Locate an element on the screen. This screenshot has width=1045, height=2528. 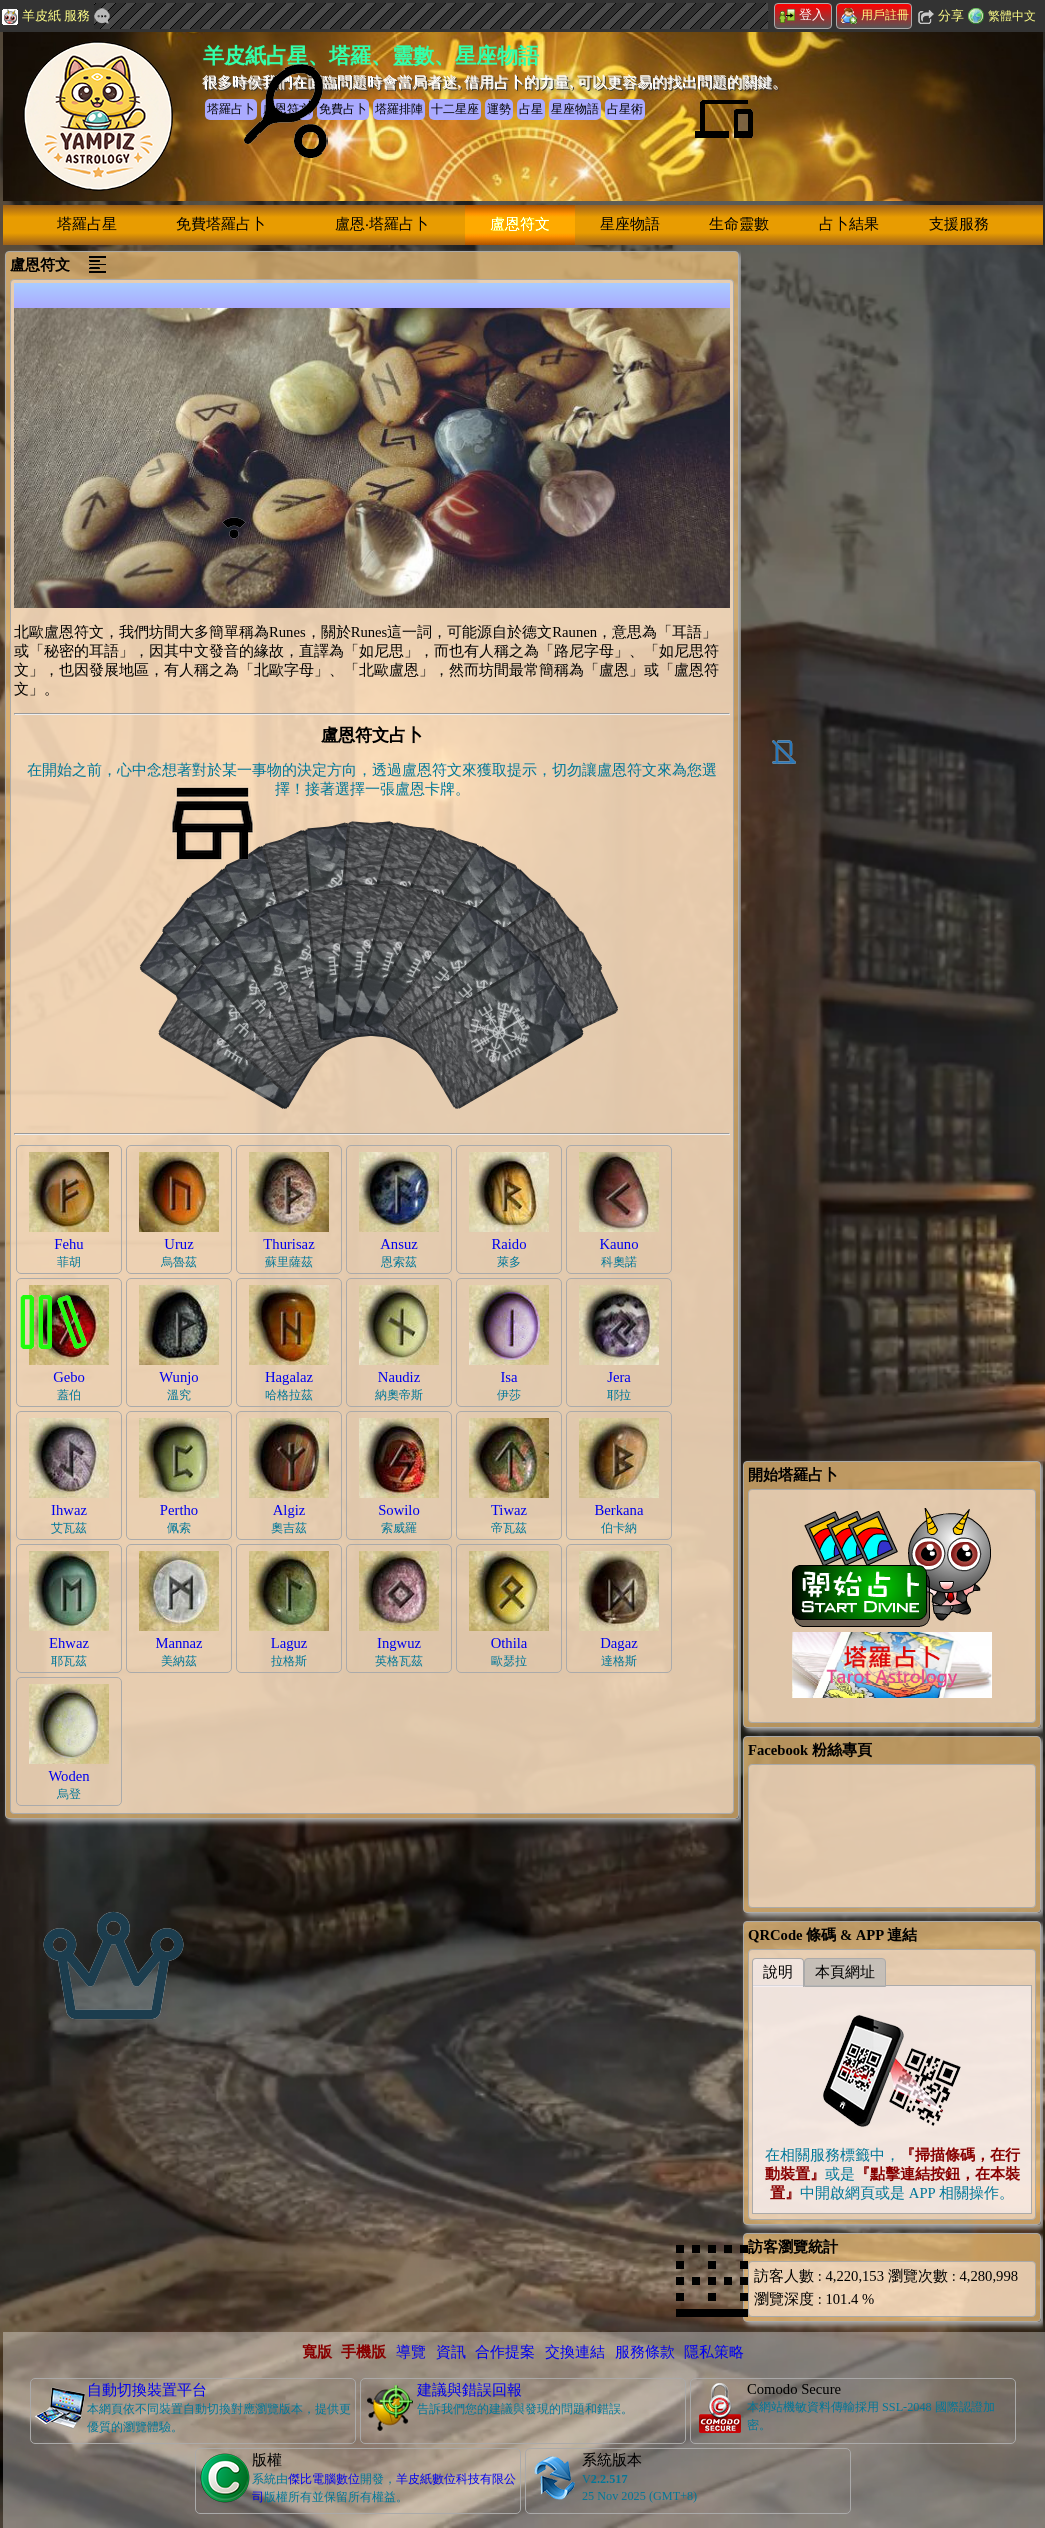
find nearby stores or shops is located at coordinates (212, 823).